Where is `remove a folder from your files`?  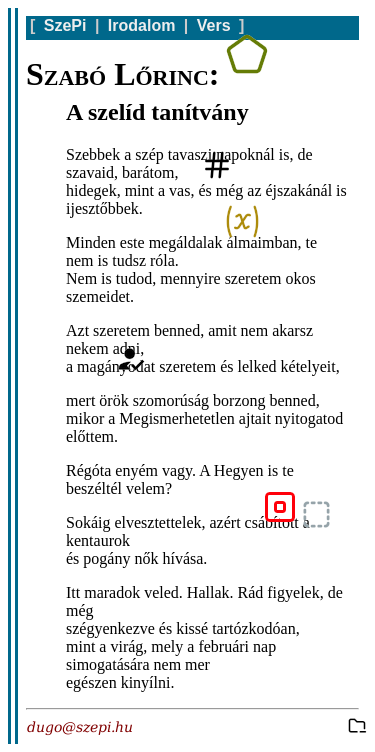 remove a folder from your files is located at coordinates (357, 726).